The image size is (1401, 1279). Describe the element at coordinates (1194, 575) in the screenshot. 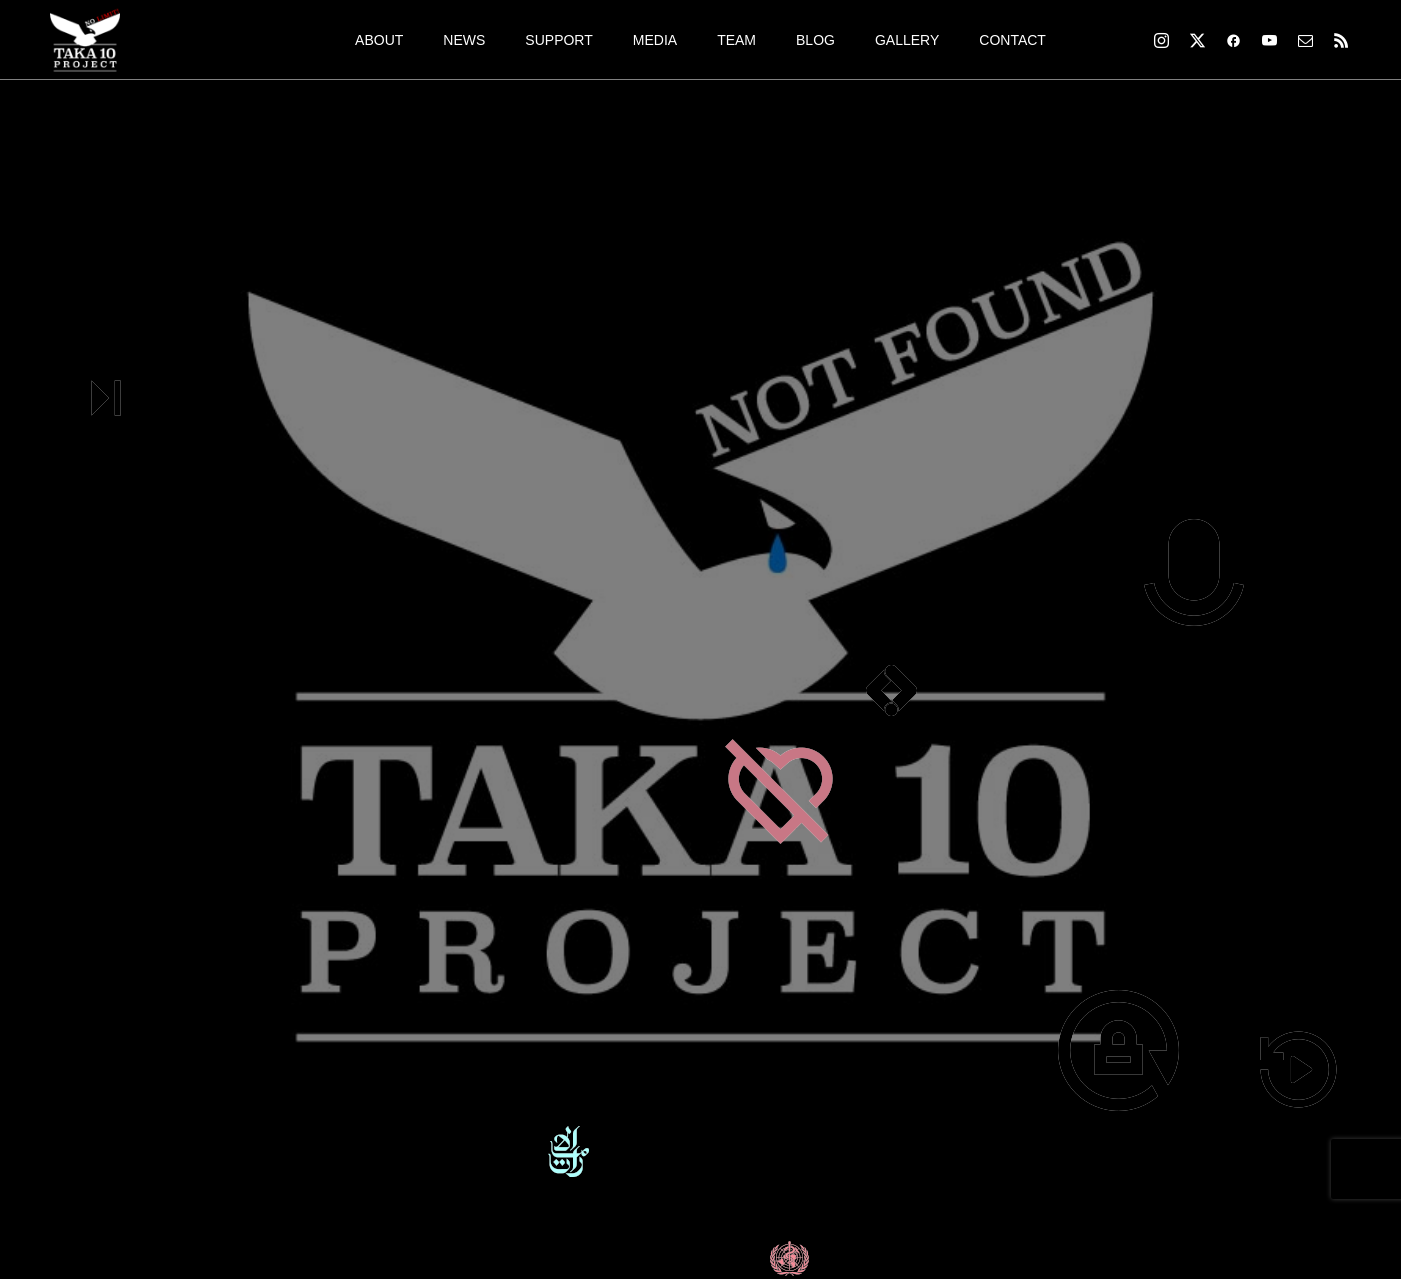

I see `tap to start voice recording` at that location.